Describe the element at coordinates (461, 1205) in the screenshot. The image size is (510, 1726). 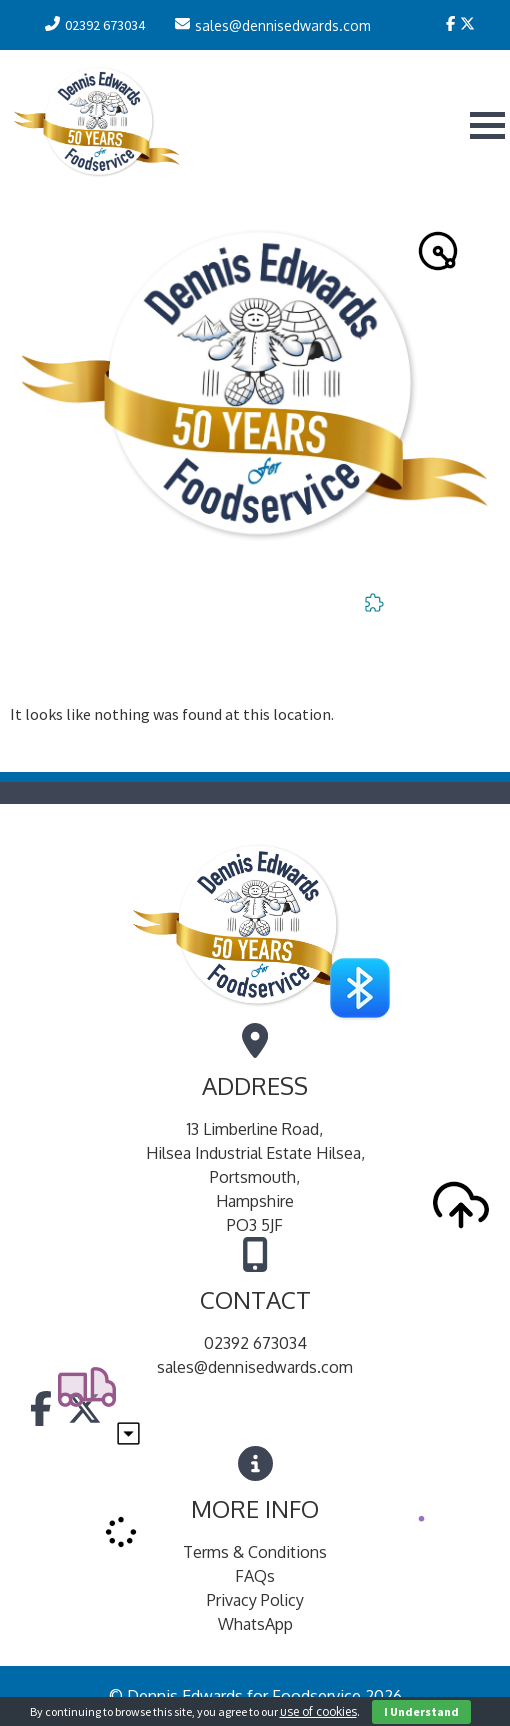
I see `upload file to cloud storage` at that location.